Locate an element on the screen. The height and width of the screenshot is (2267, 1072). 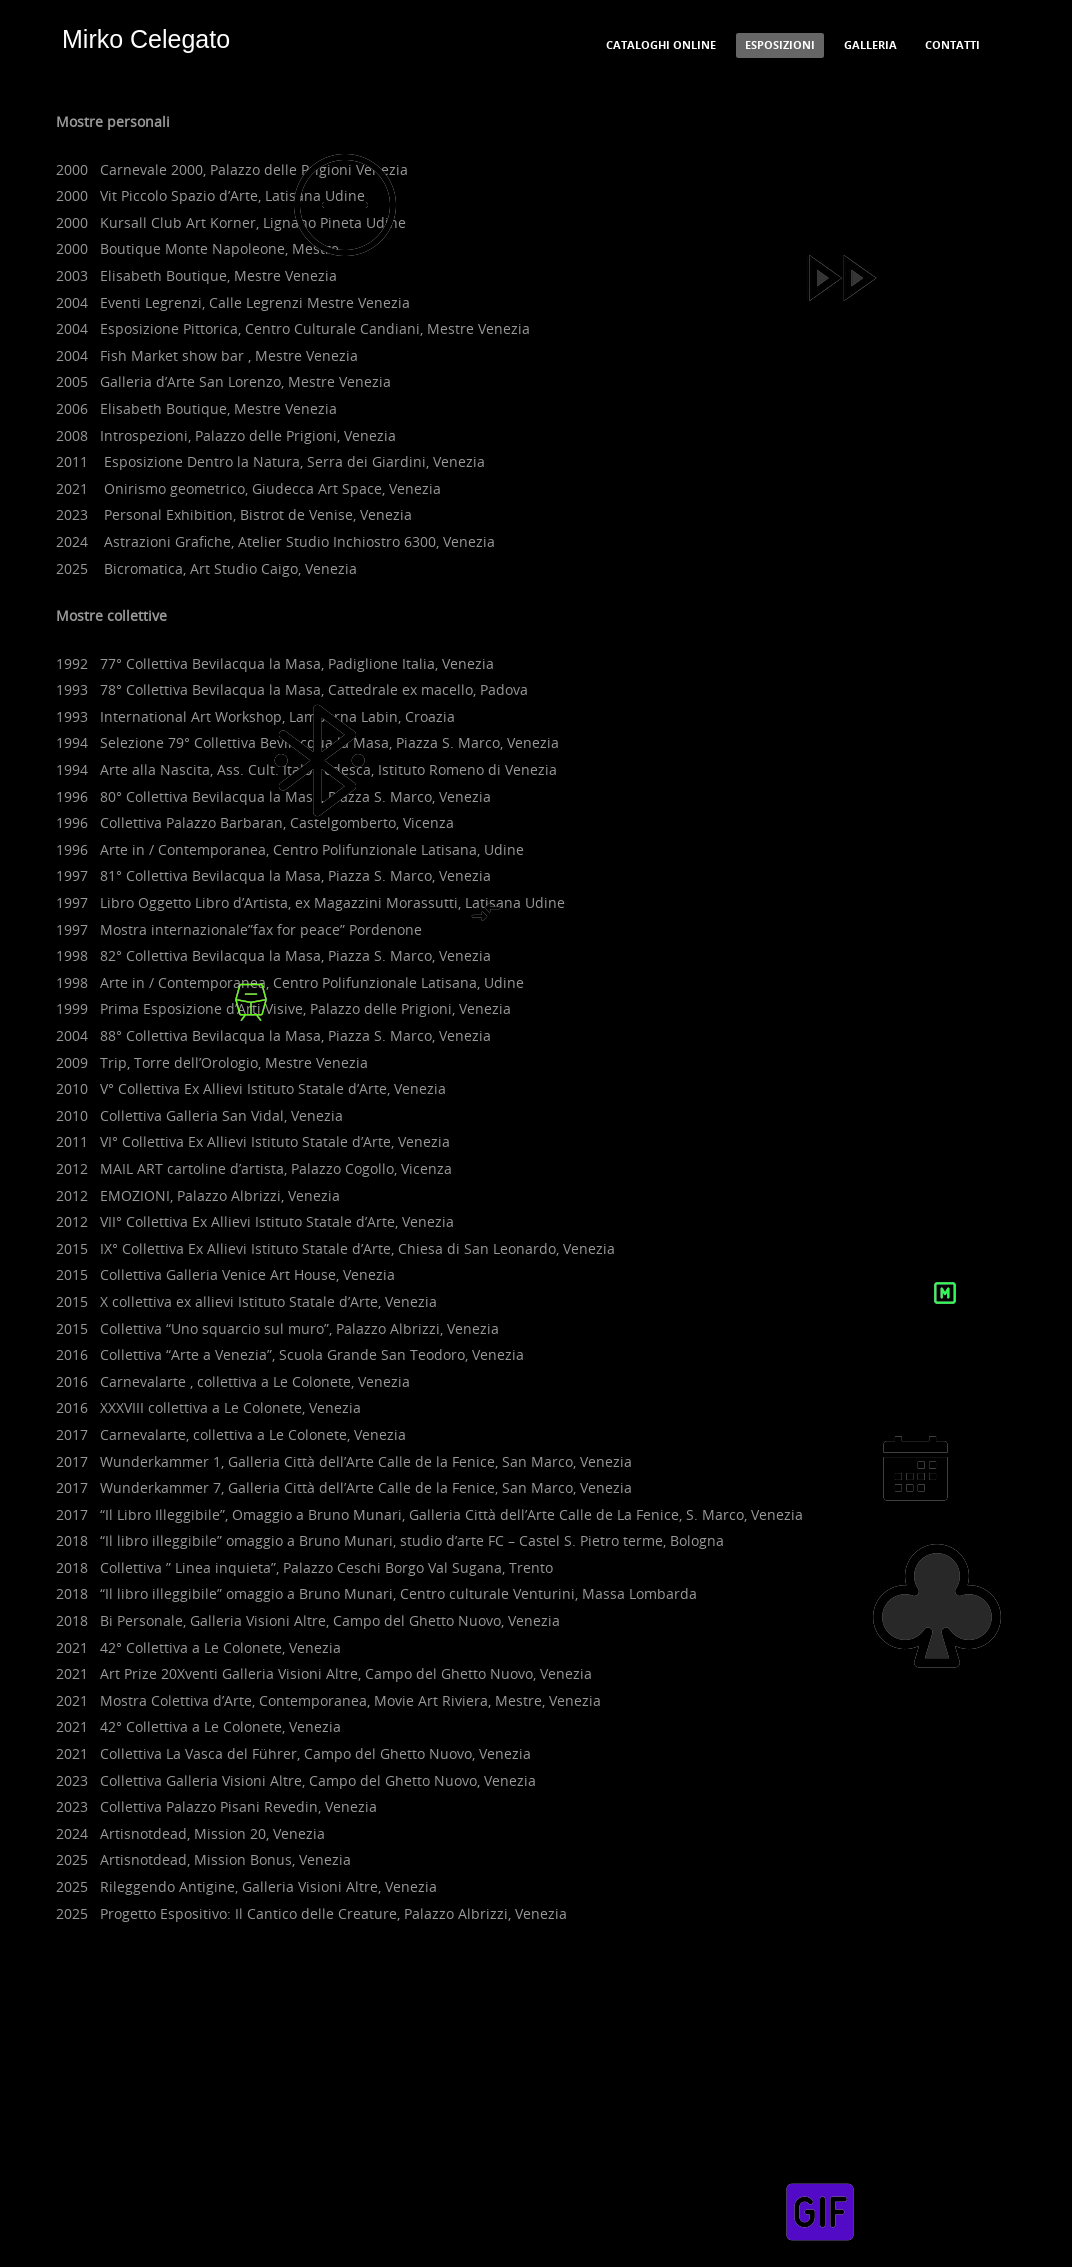
select medium size option is located at coordinates (945, 1293).